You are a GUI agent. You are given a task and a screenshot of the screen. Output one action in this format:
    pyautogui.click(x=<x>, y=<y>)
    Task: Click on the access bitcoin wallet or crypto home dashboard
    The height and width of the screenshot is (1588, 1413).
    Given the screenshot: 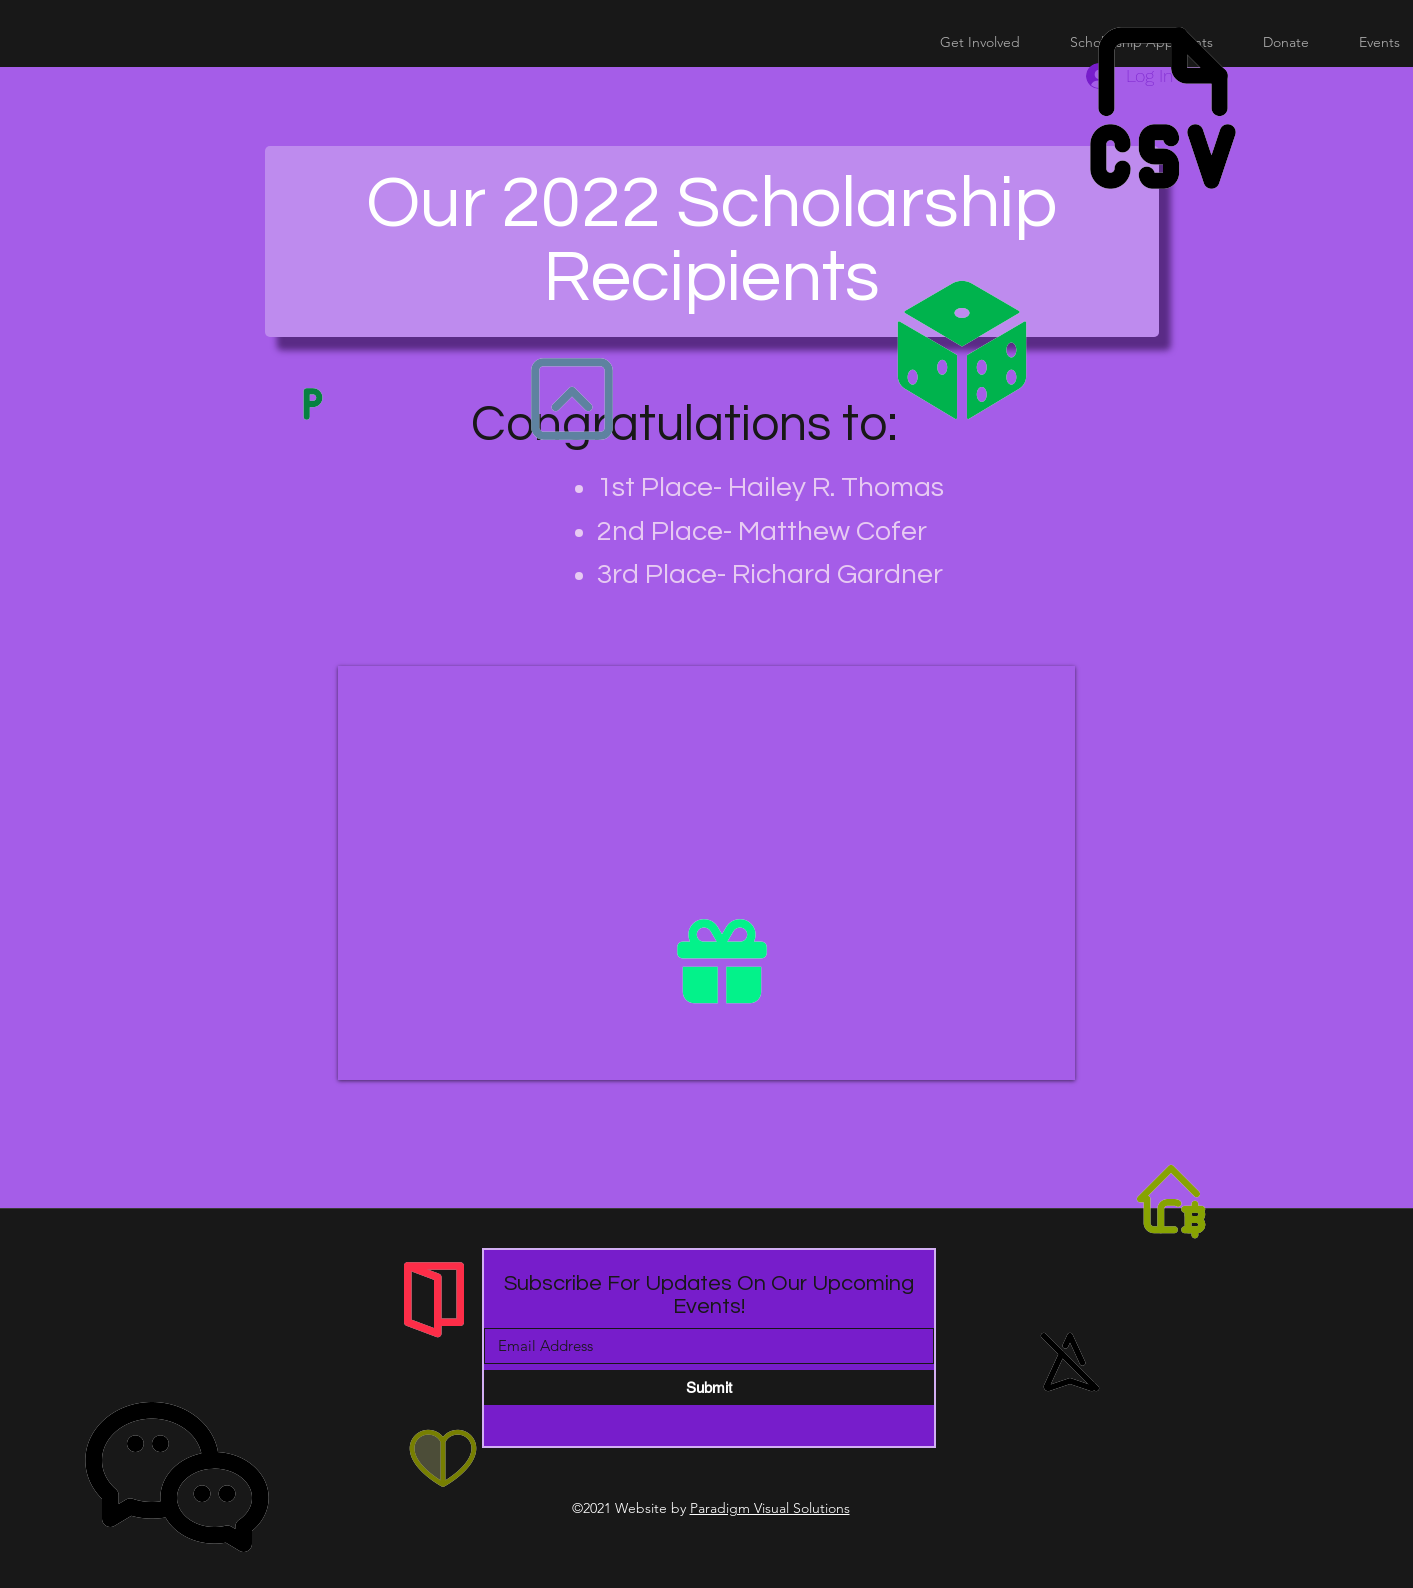 What is the action you would take?
    pyautogui.click(x=1171, y=1199)
    